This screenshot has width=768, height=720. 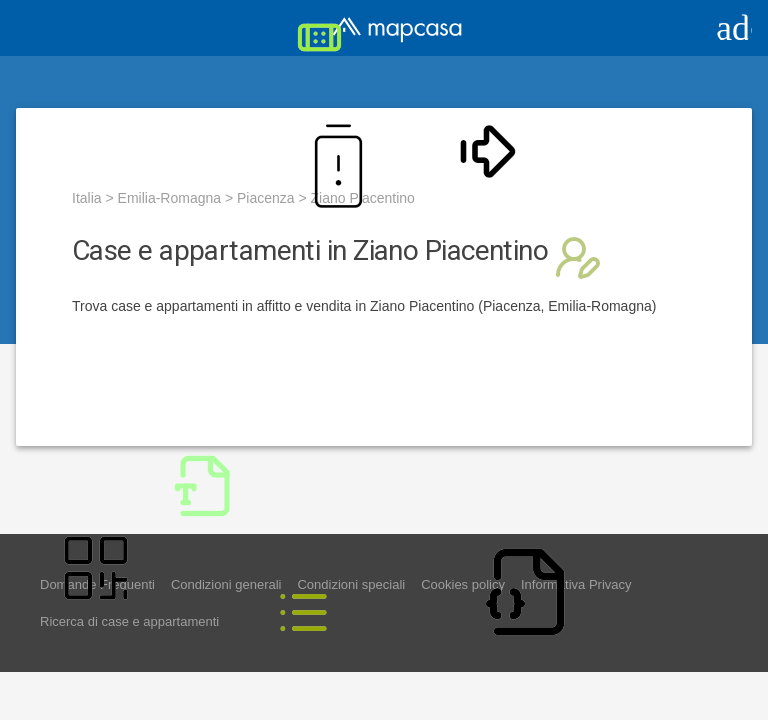 What do you see at coordinates (529, 592) in the screenshot?
I see `open JSON file` at bounding box center [529, 592].